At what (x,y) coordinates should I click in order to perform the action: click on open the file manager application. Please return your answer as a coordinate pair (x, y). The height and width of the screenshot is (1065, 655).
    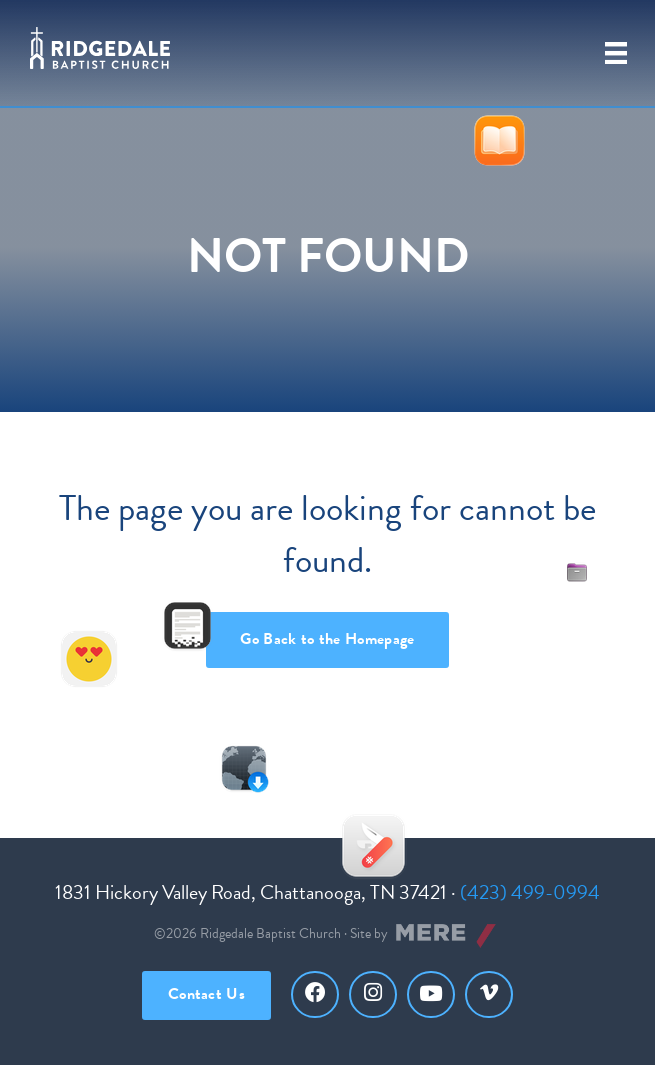
    Looking at the image, I should click on (577, 572).